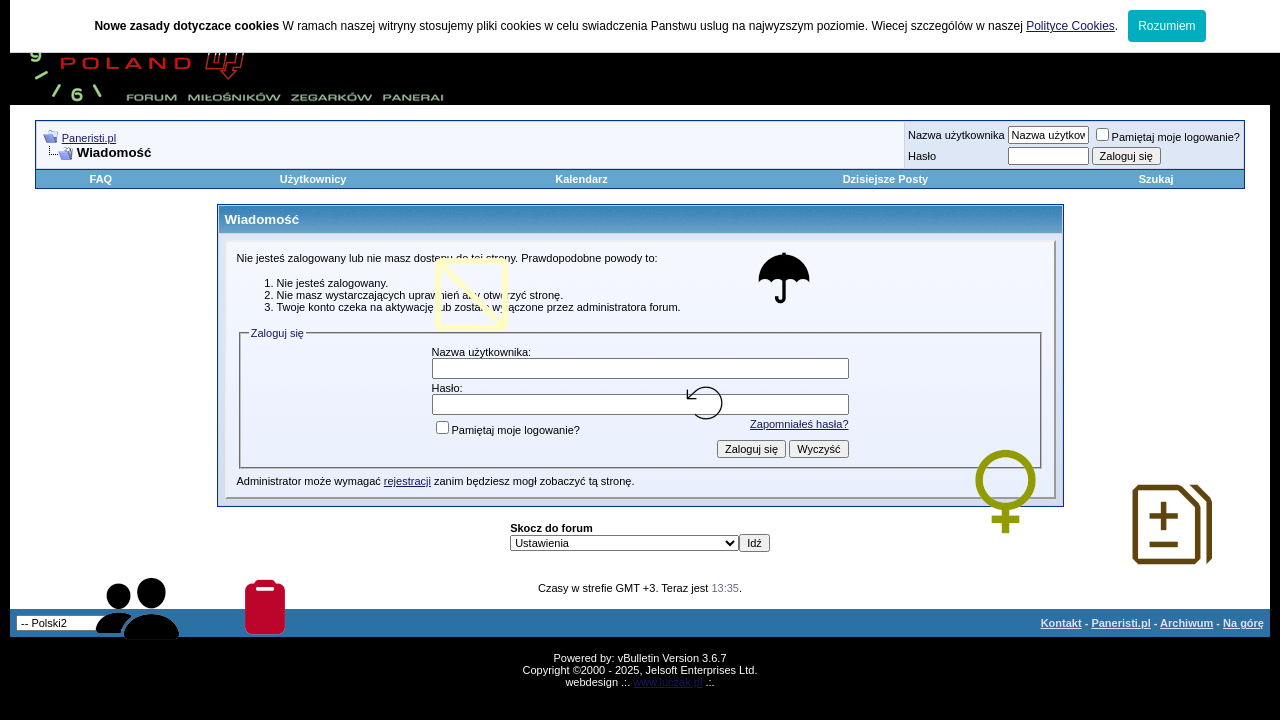 This screenshot has height=720, width=1280. I want to click on view clipboard contents, so click(265, 607).